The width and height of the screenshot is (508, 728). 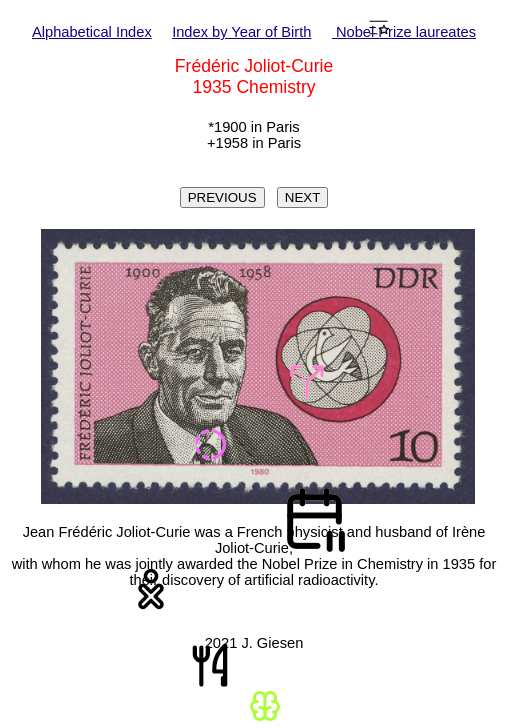 What do you see at coordinates (210, 444) in the screenshot?
I see `indicates loading or processing in progress` at bounding box center [210, 444].